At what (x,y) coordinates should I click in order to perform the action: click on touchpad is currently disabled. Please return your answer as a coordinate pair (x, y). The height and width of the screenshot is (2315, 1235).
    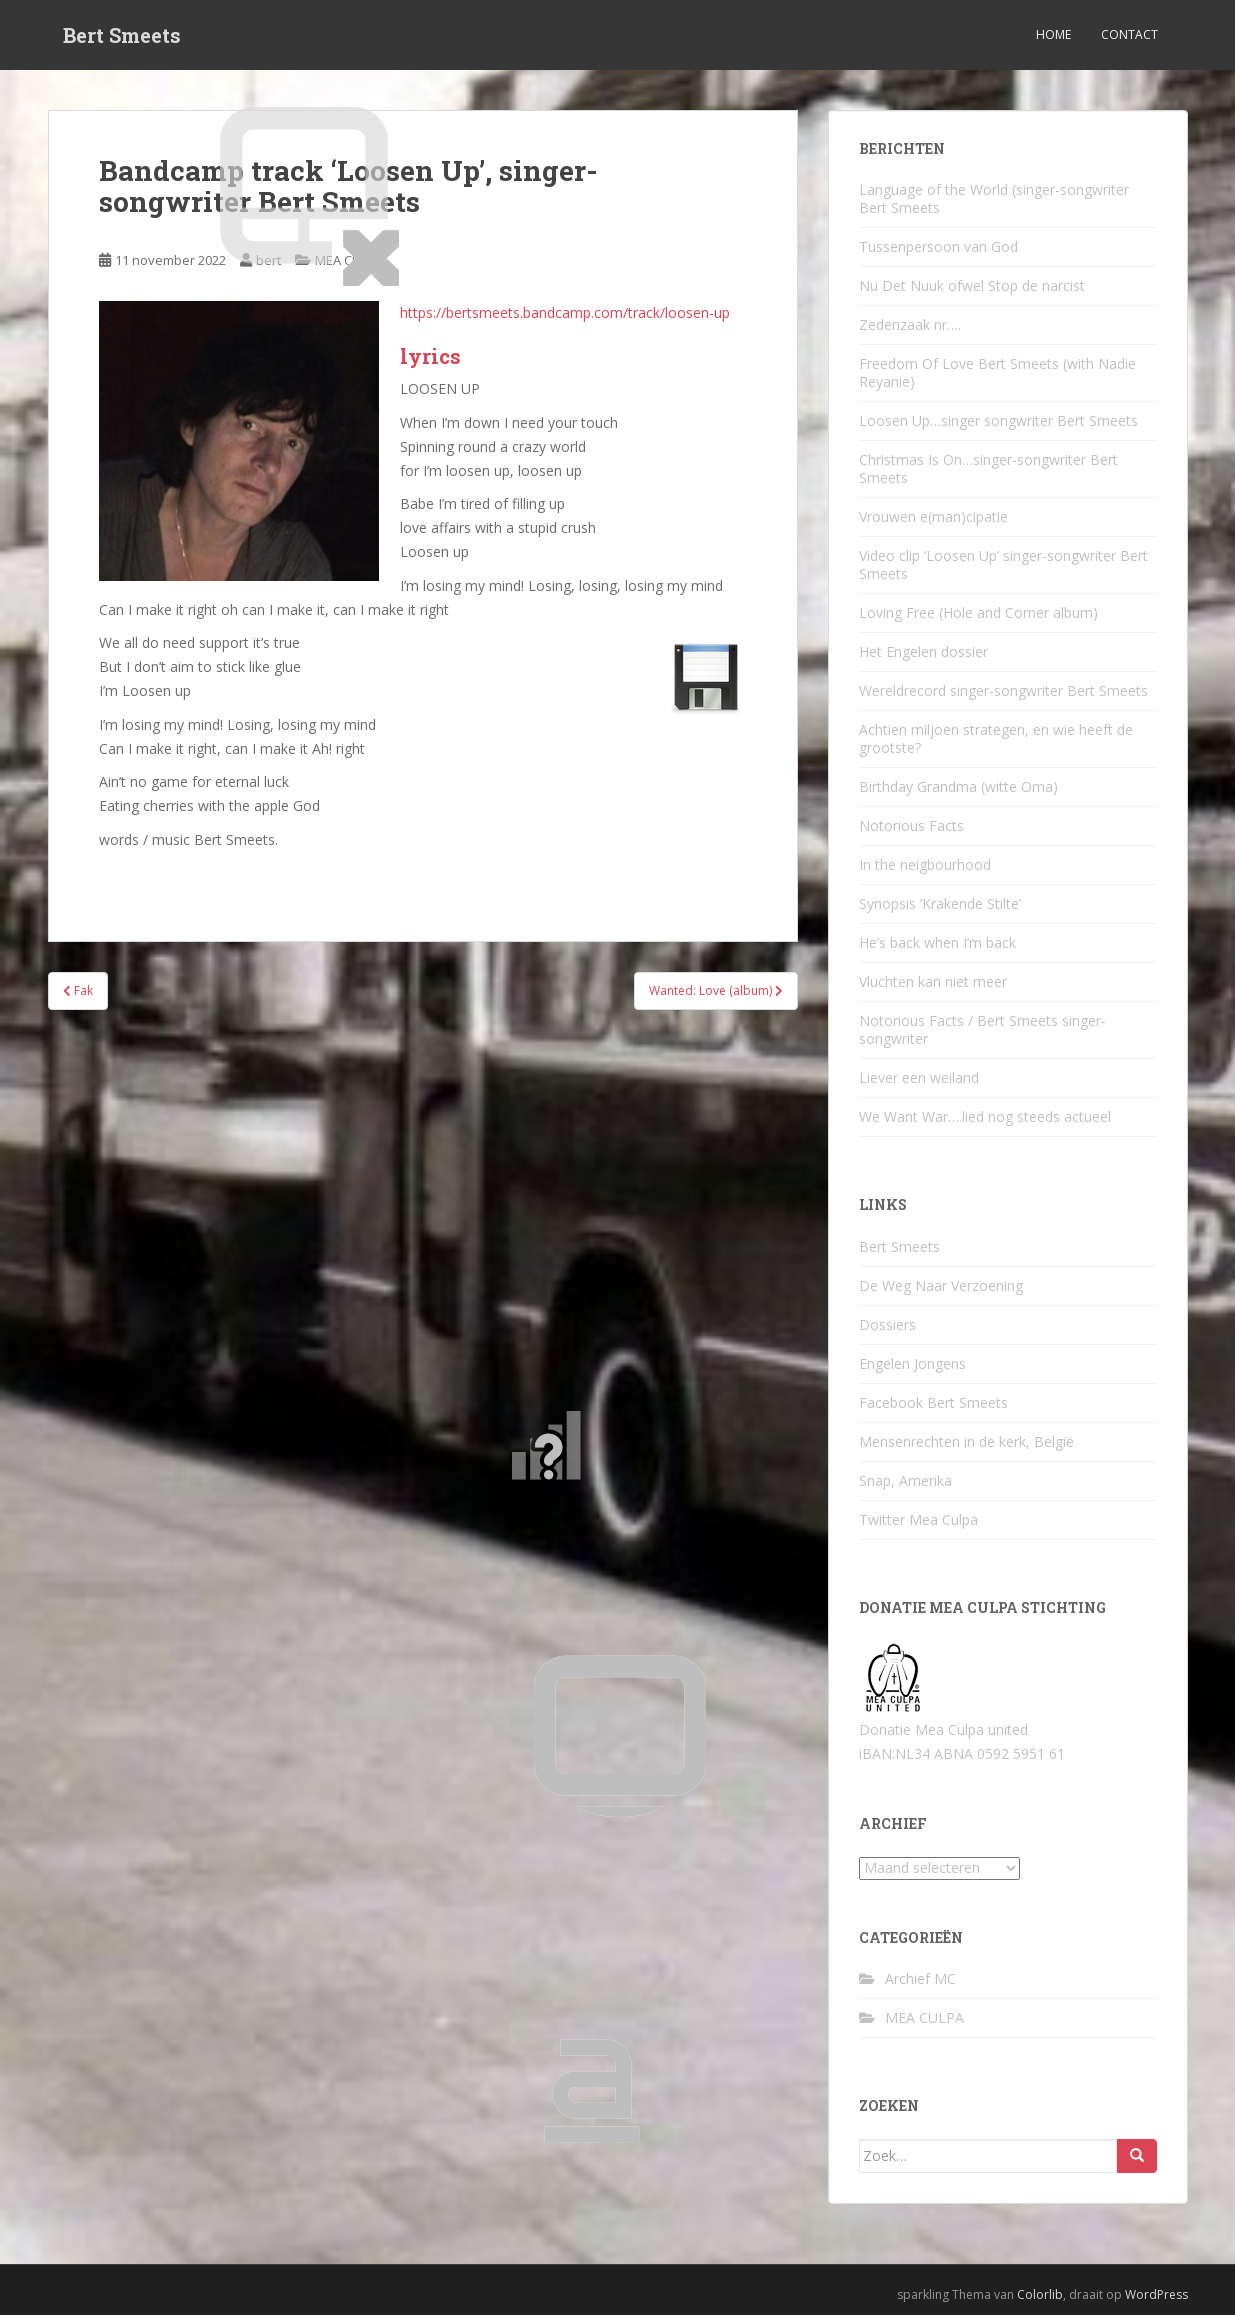
    Looking at the image, I should click on (309, 196).